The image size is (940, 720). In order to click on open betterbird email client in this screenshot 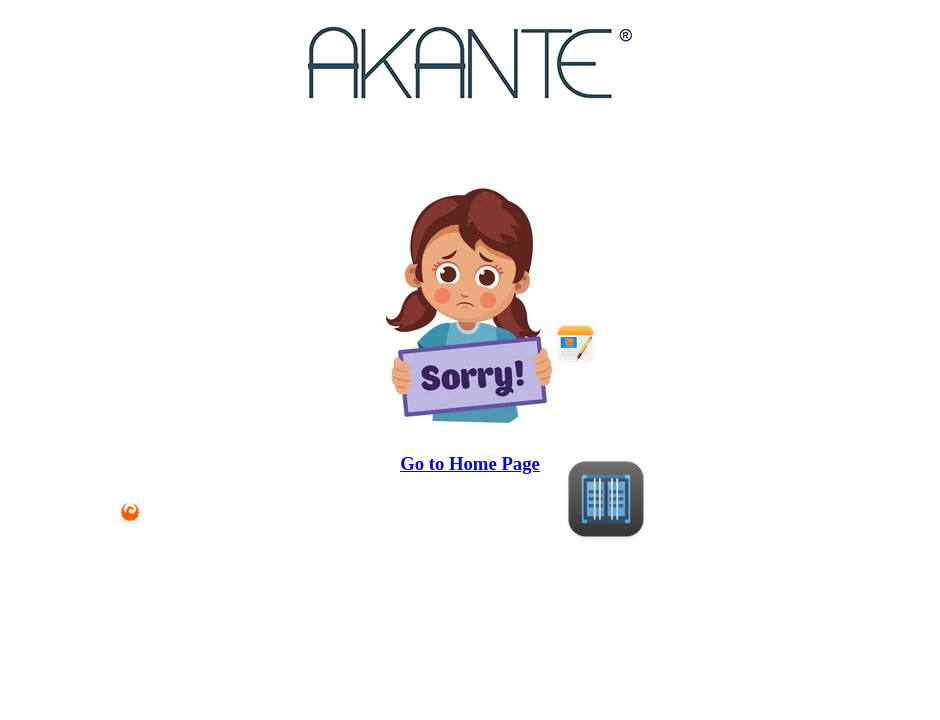, I will do `click(130, 512)`.